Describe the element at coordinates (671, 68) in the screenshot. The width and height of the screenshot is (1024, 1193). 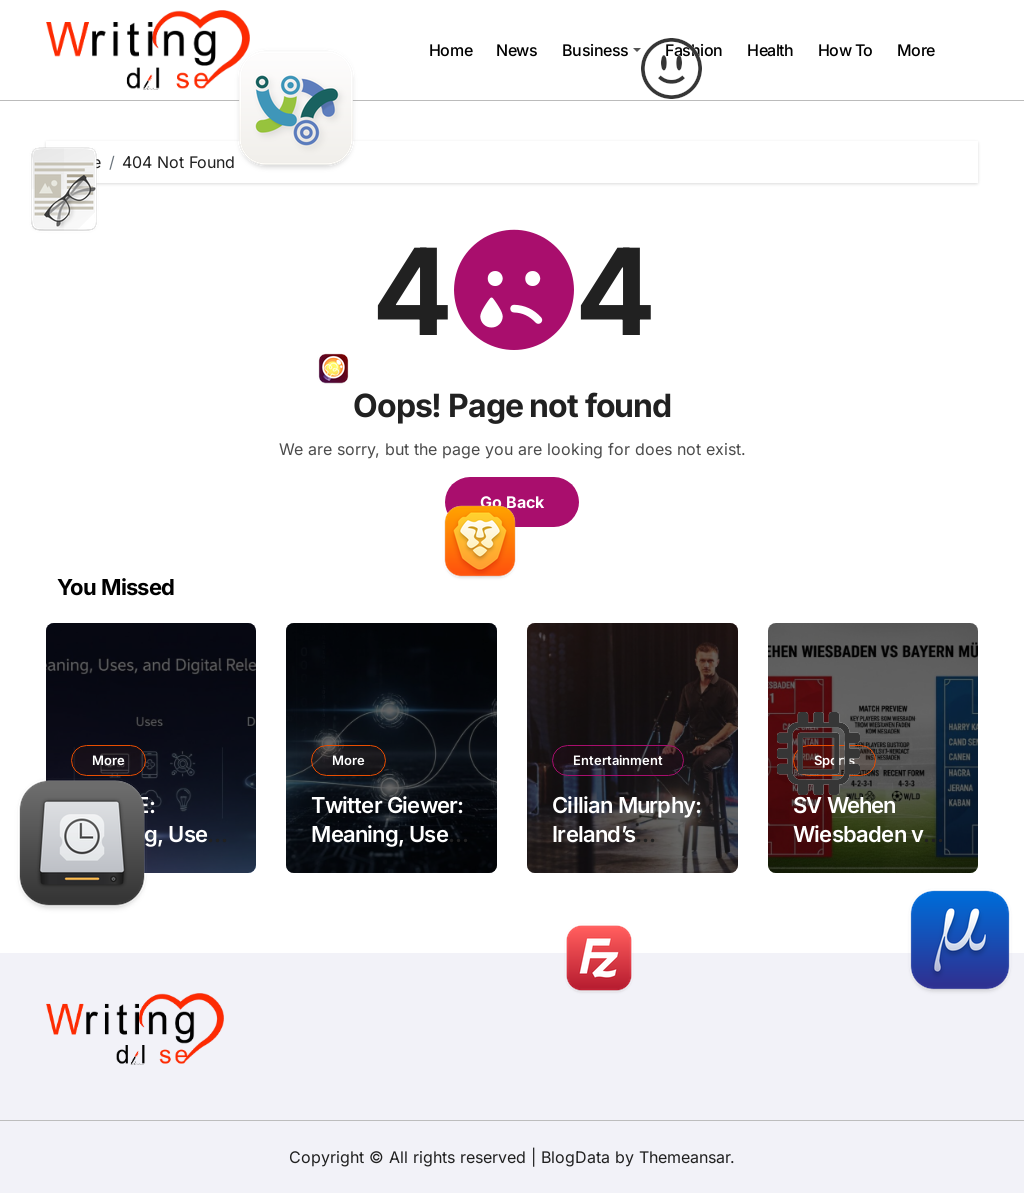
I see `access people and smiley emoji category` at that location.